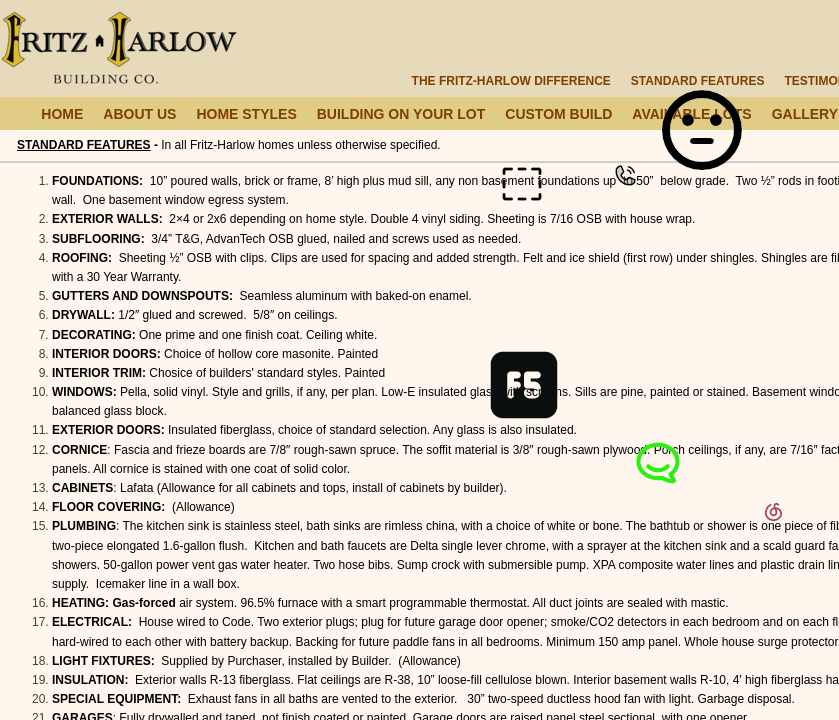  Describe the element at coordinates (522, 184) in the screenshot. I see `indicates a selection area or bounding box` at that location.